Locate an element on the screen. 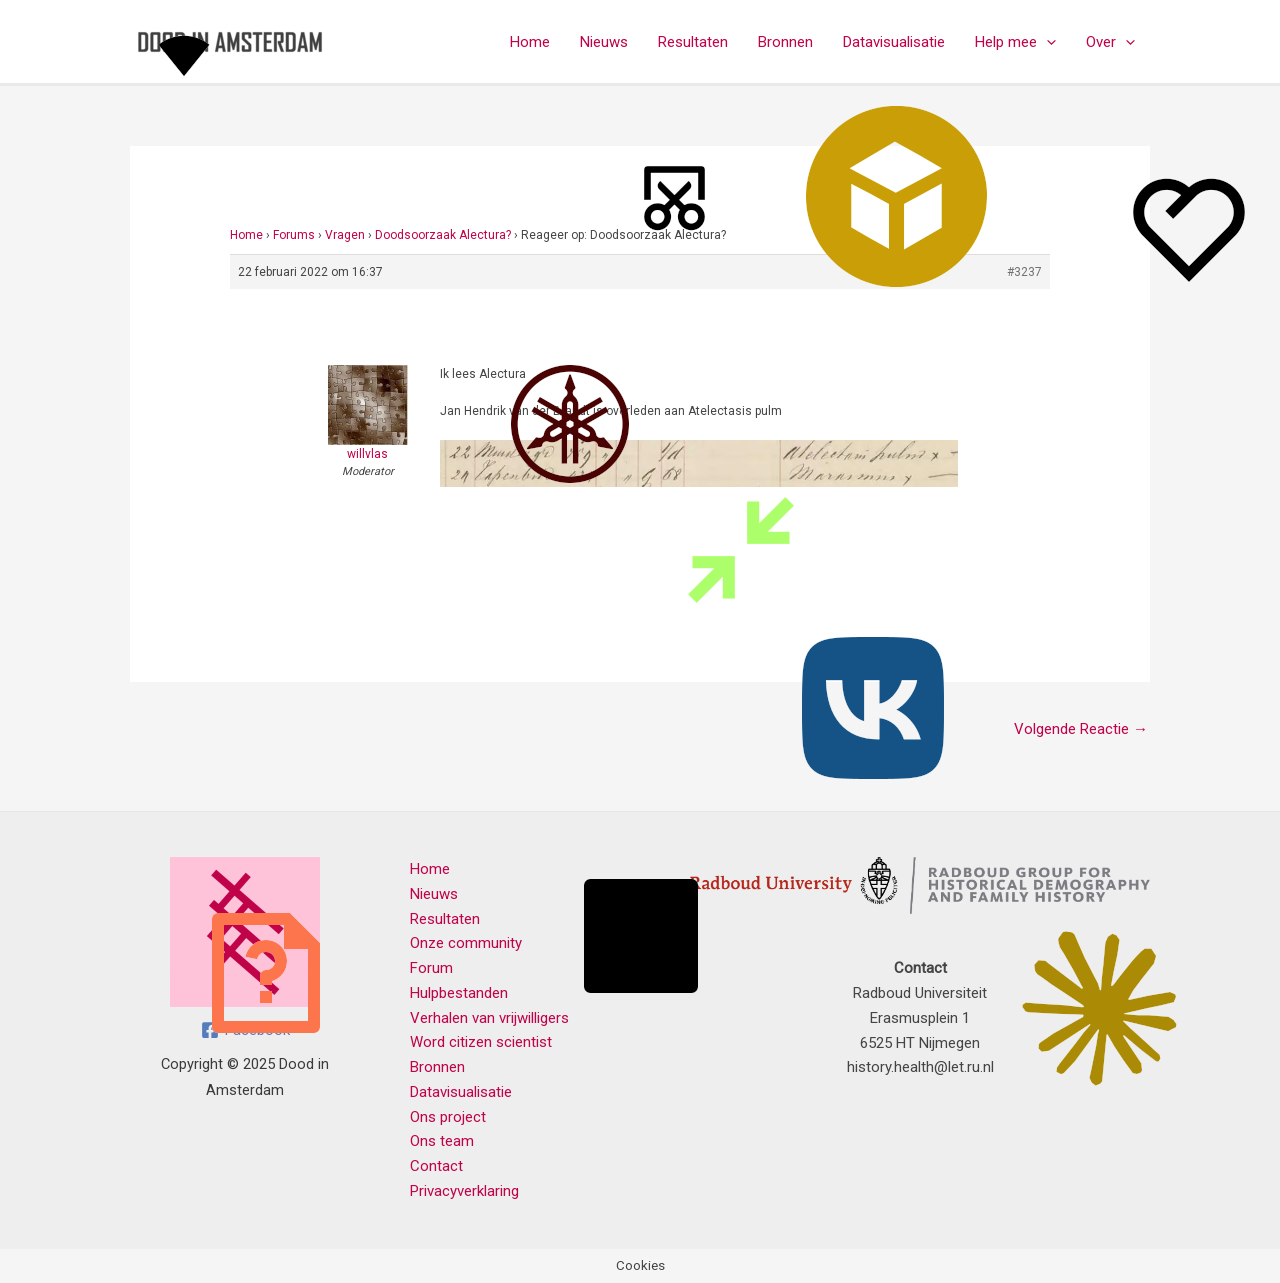 This screenshot has width=1280, height=1283. indicates active wifi connection is located at coordinates (184, 56).